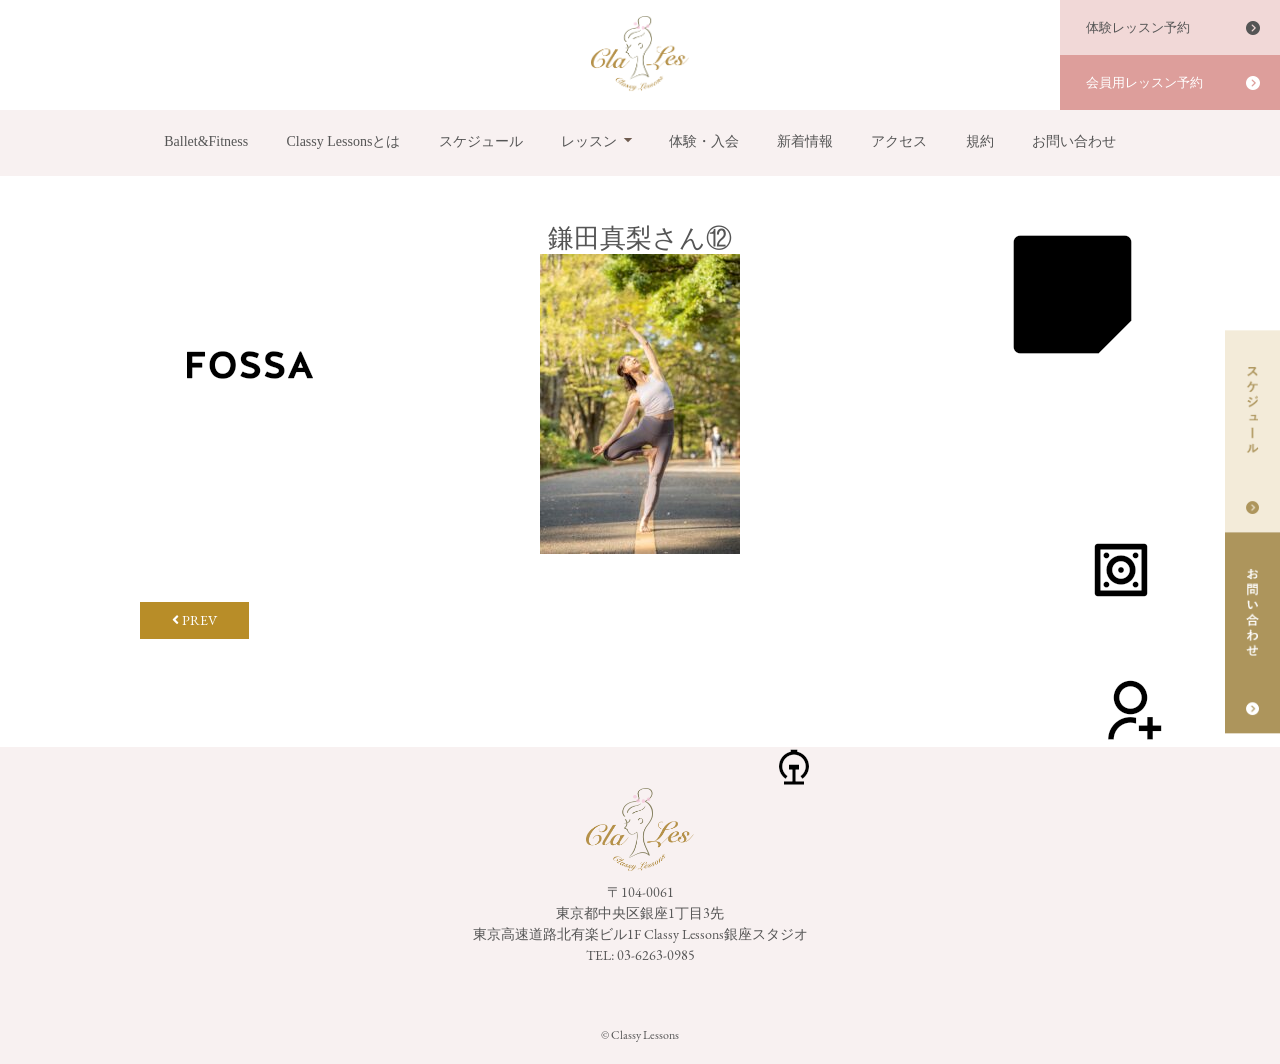 The width and height of the screenshot is (1280, 1064). Describe the element at coordinates (1072, 294) in the screenshot. I see `create a new sticky note` at that location.